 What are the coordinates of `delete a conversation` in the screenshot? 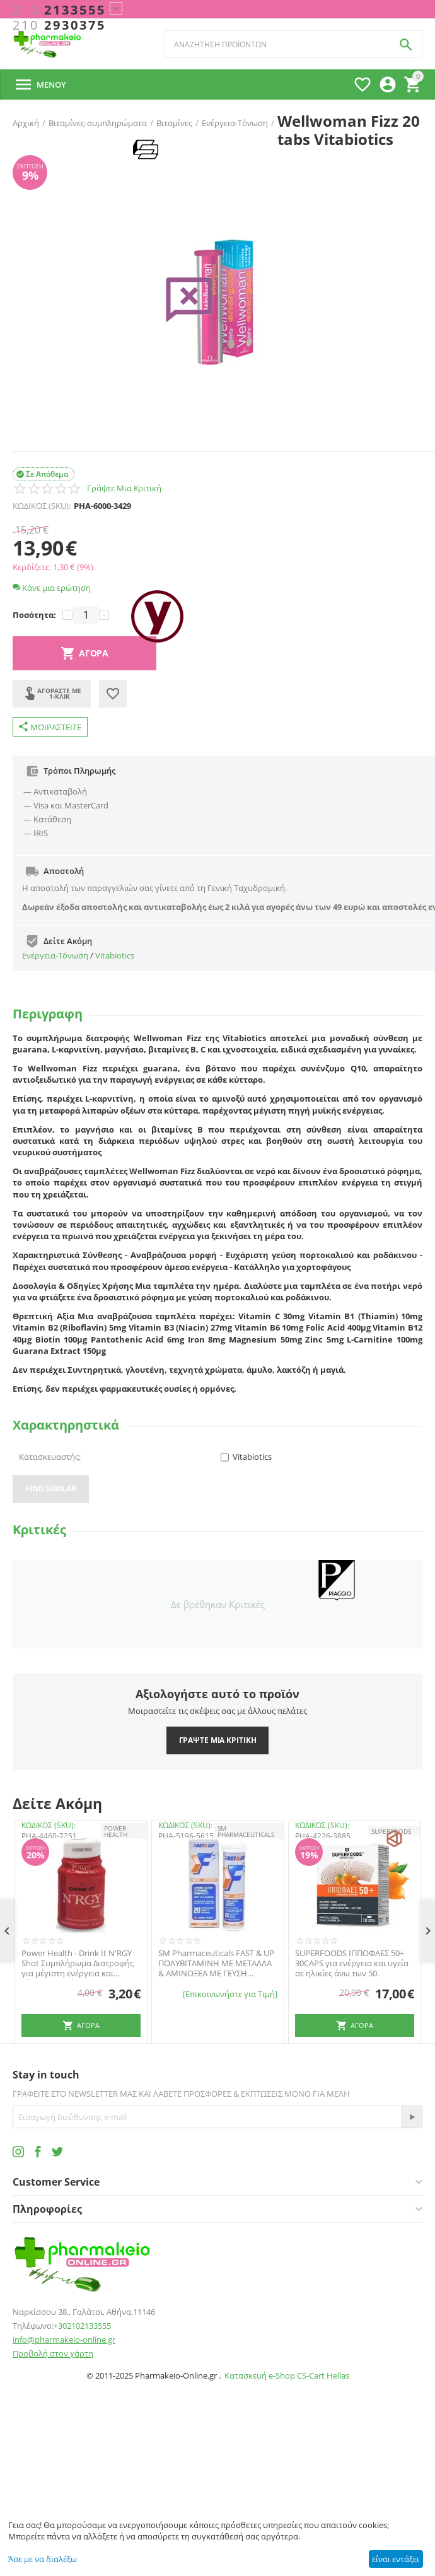 It's located at (189, 298).